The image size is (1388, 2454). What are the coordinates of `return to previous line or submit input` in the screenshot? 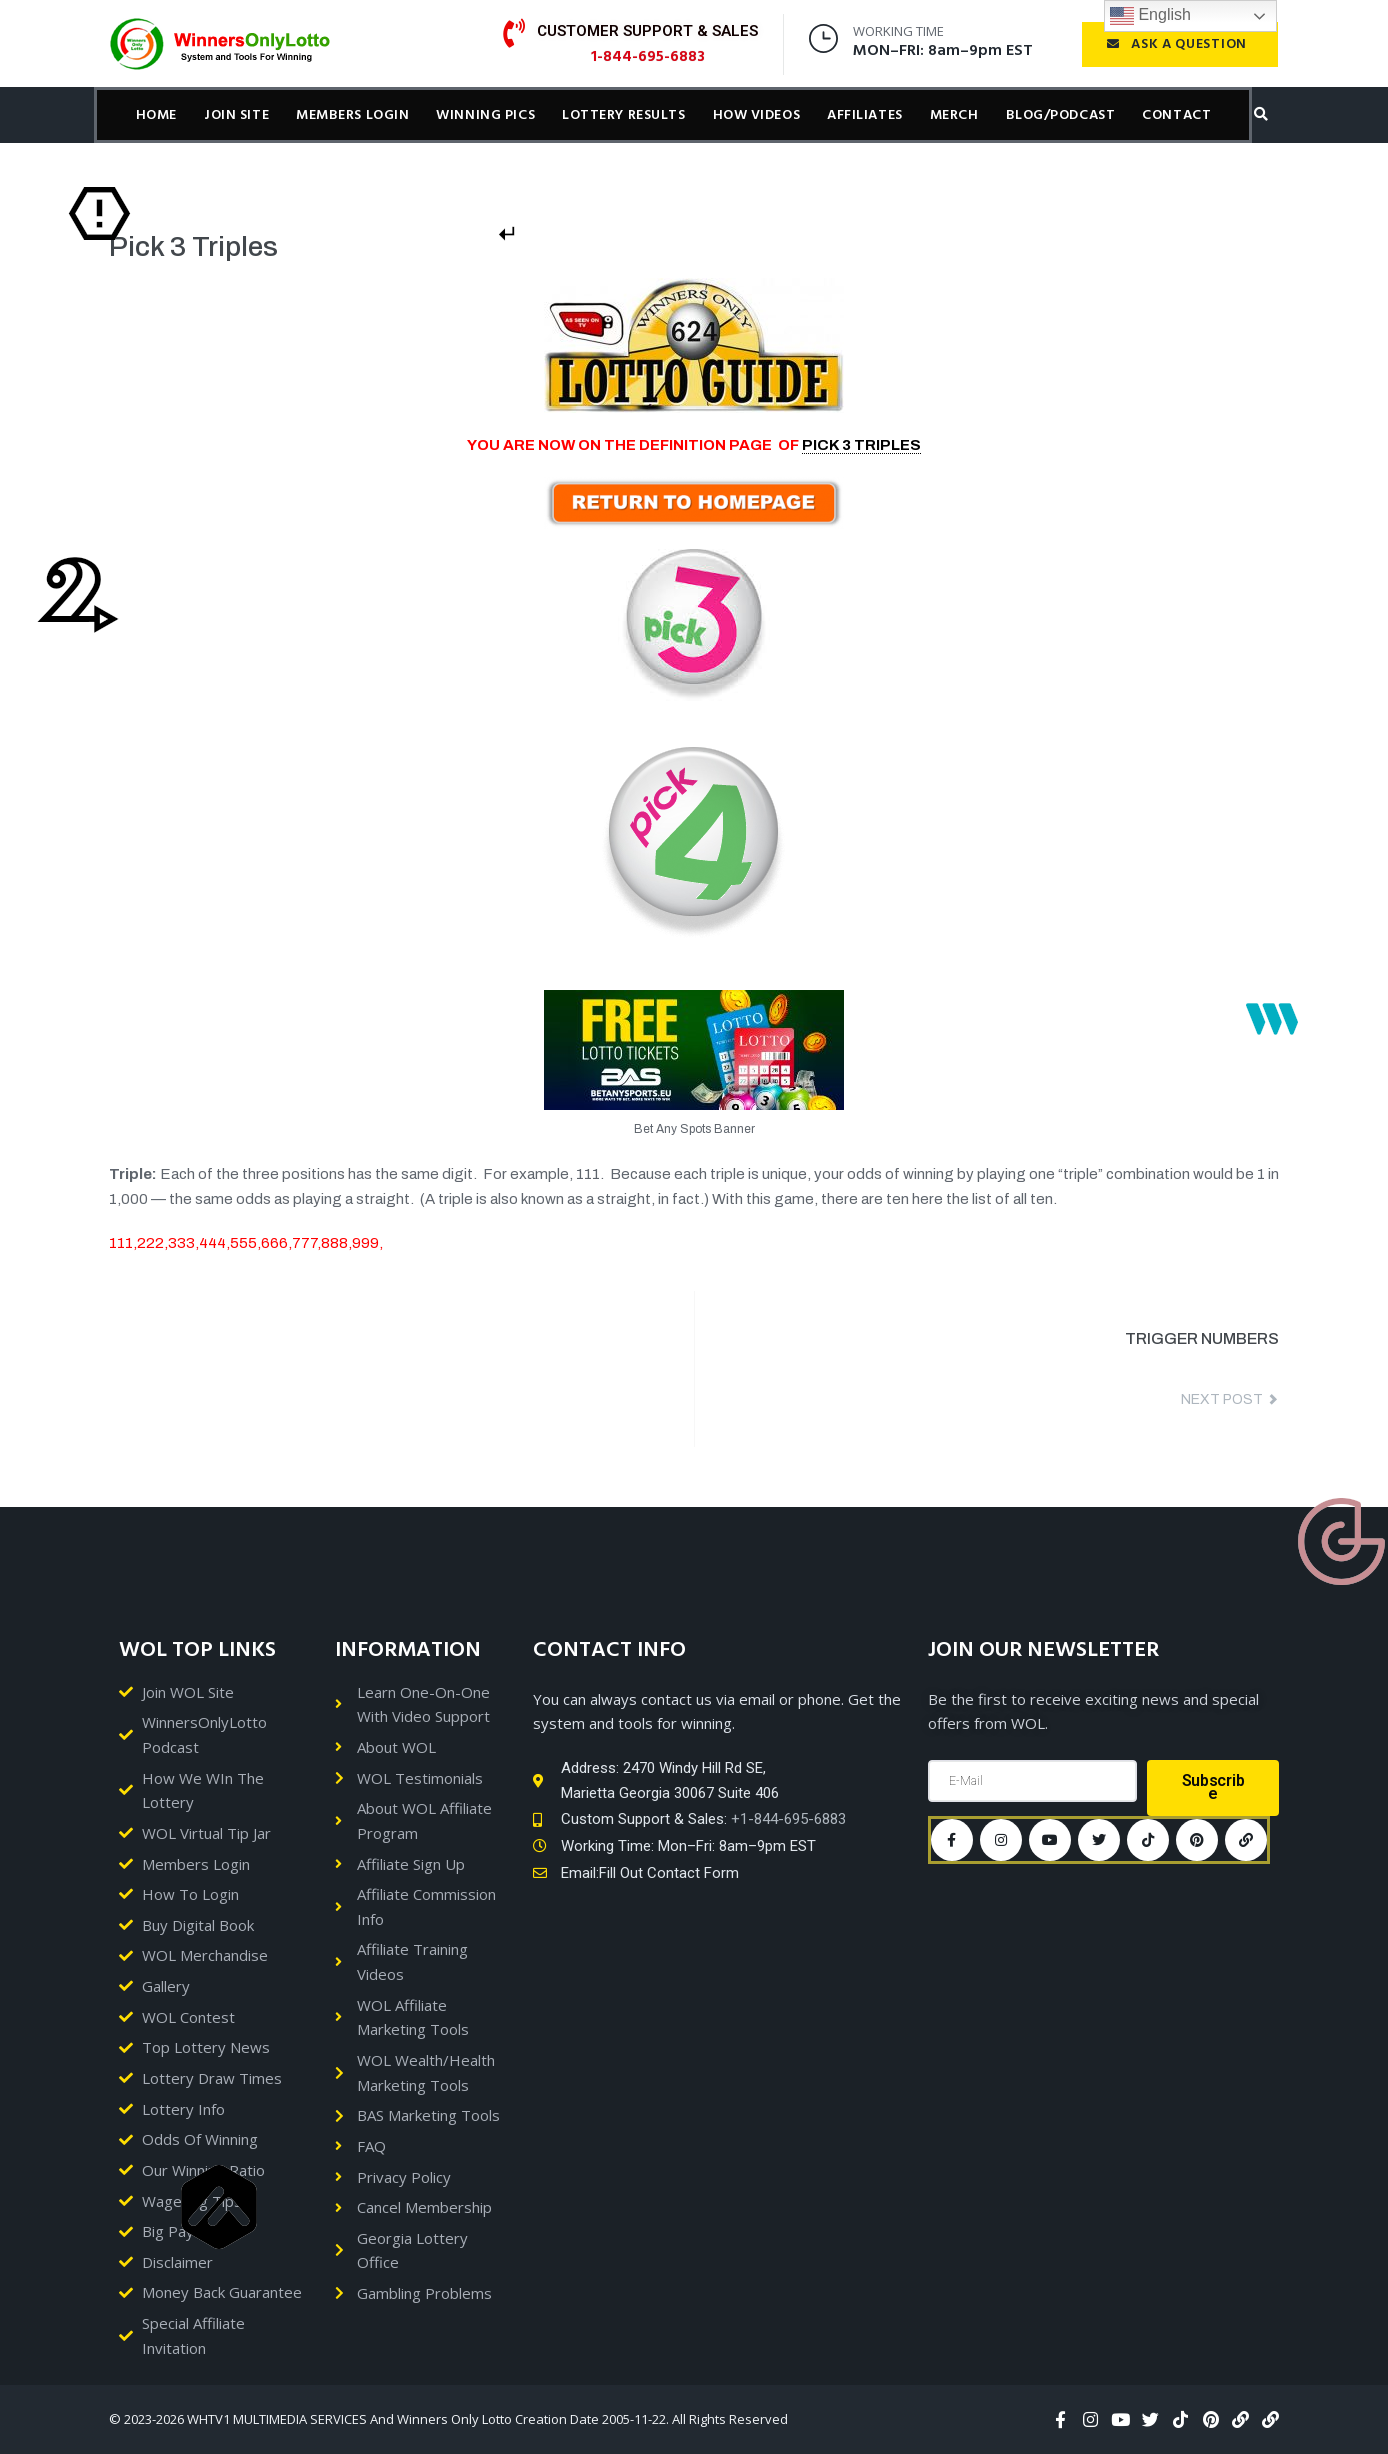 It's located at (507, 233).